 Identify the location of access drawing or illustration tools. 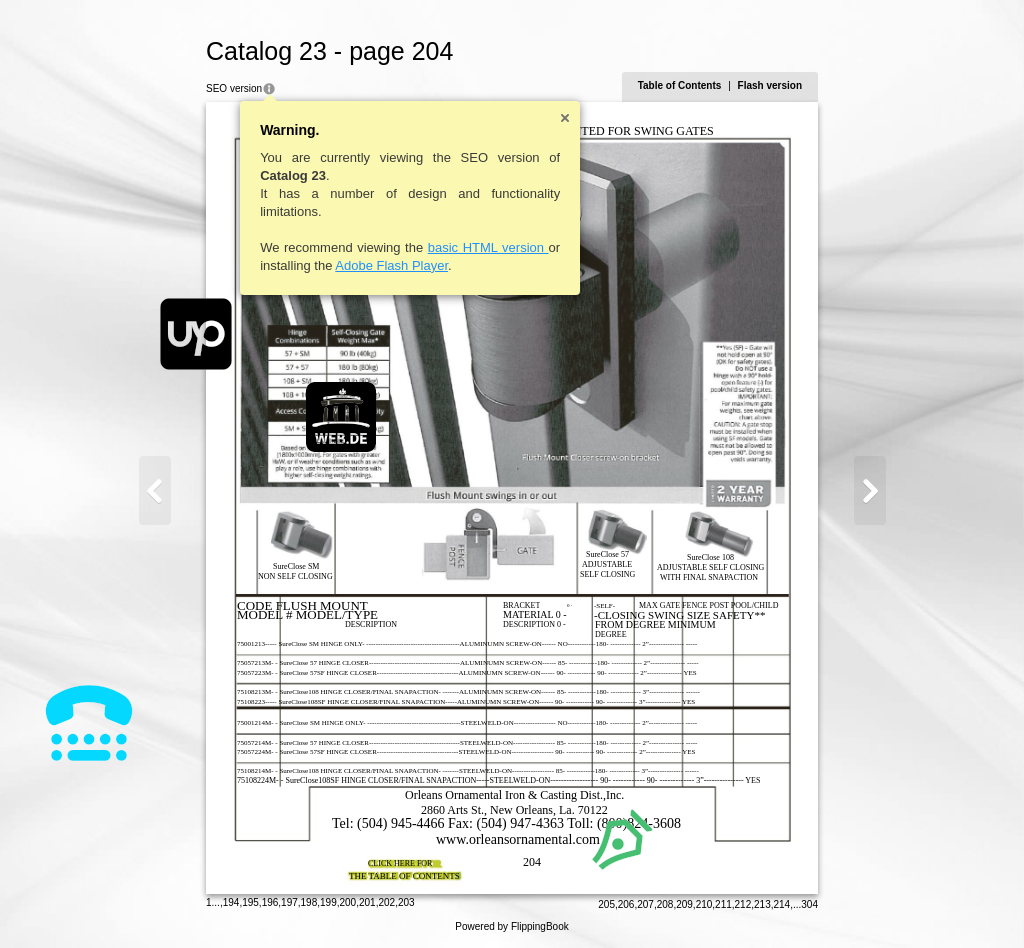
(620, 842).